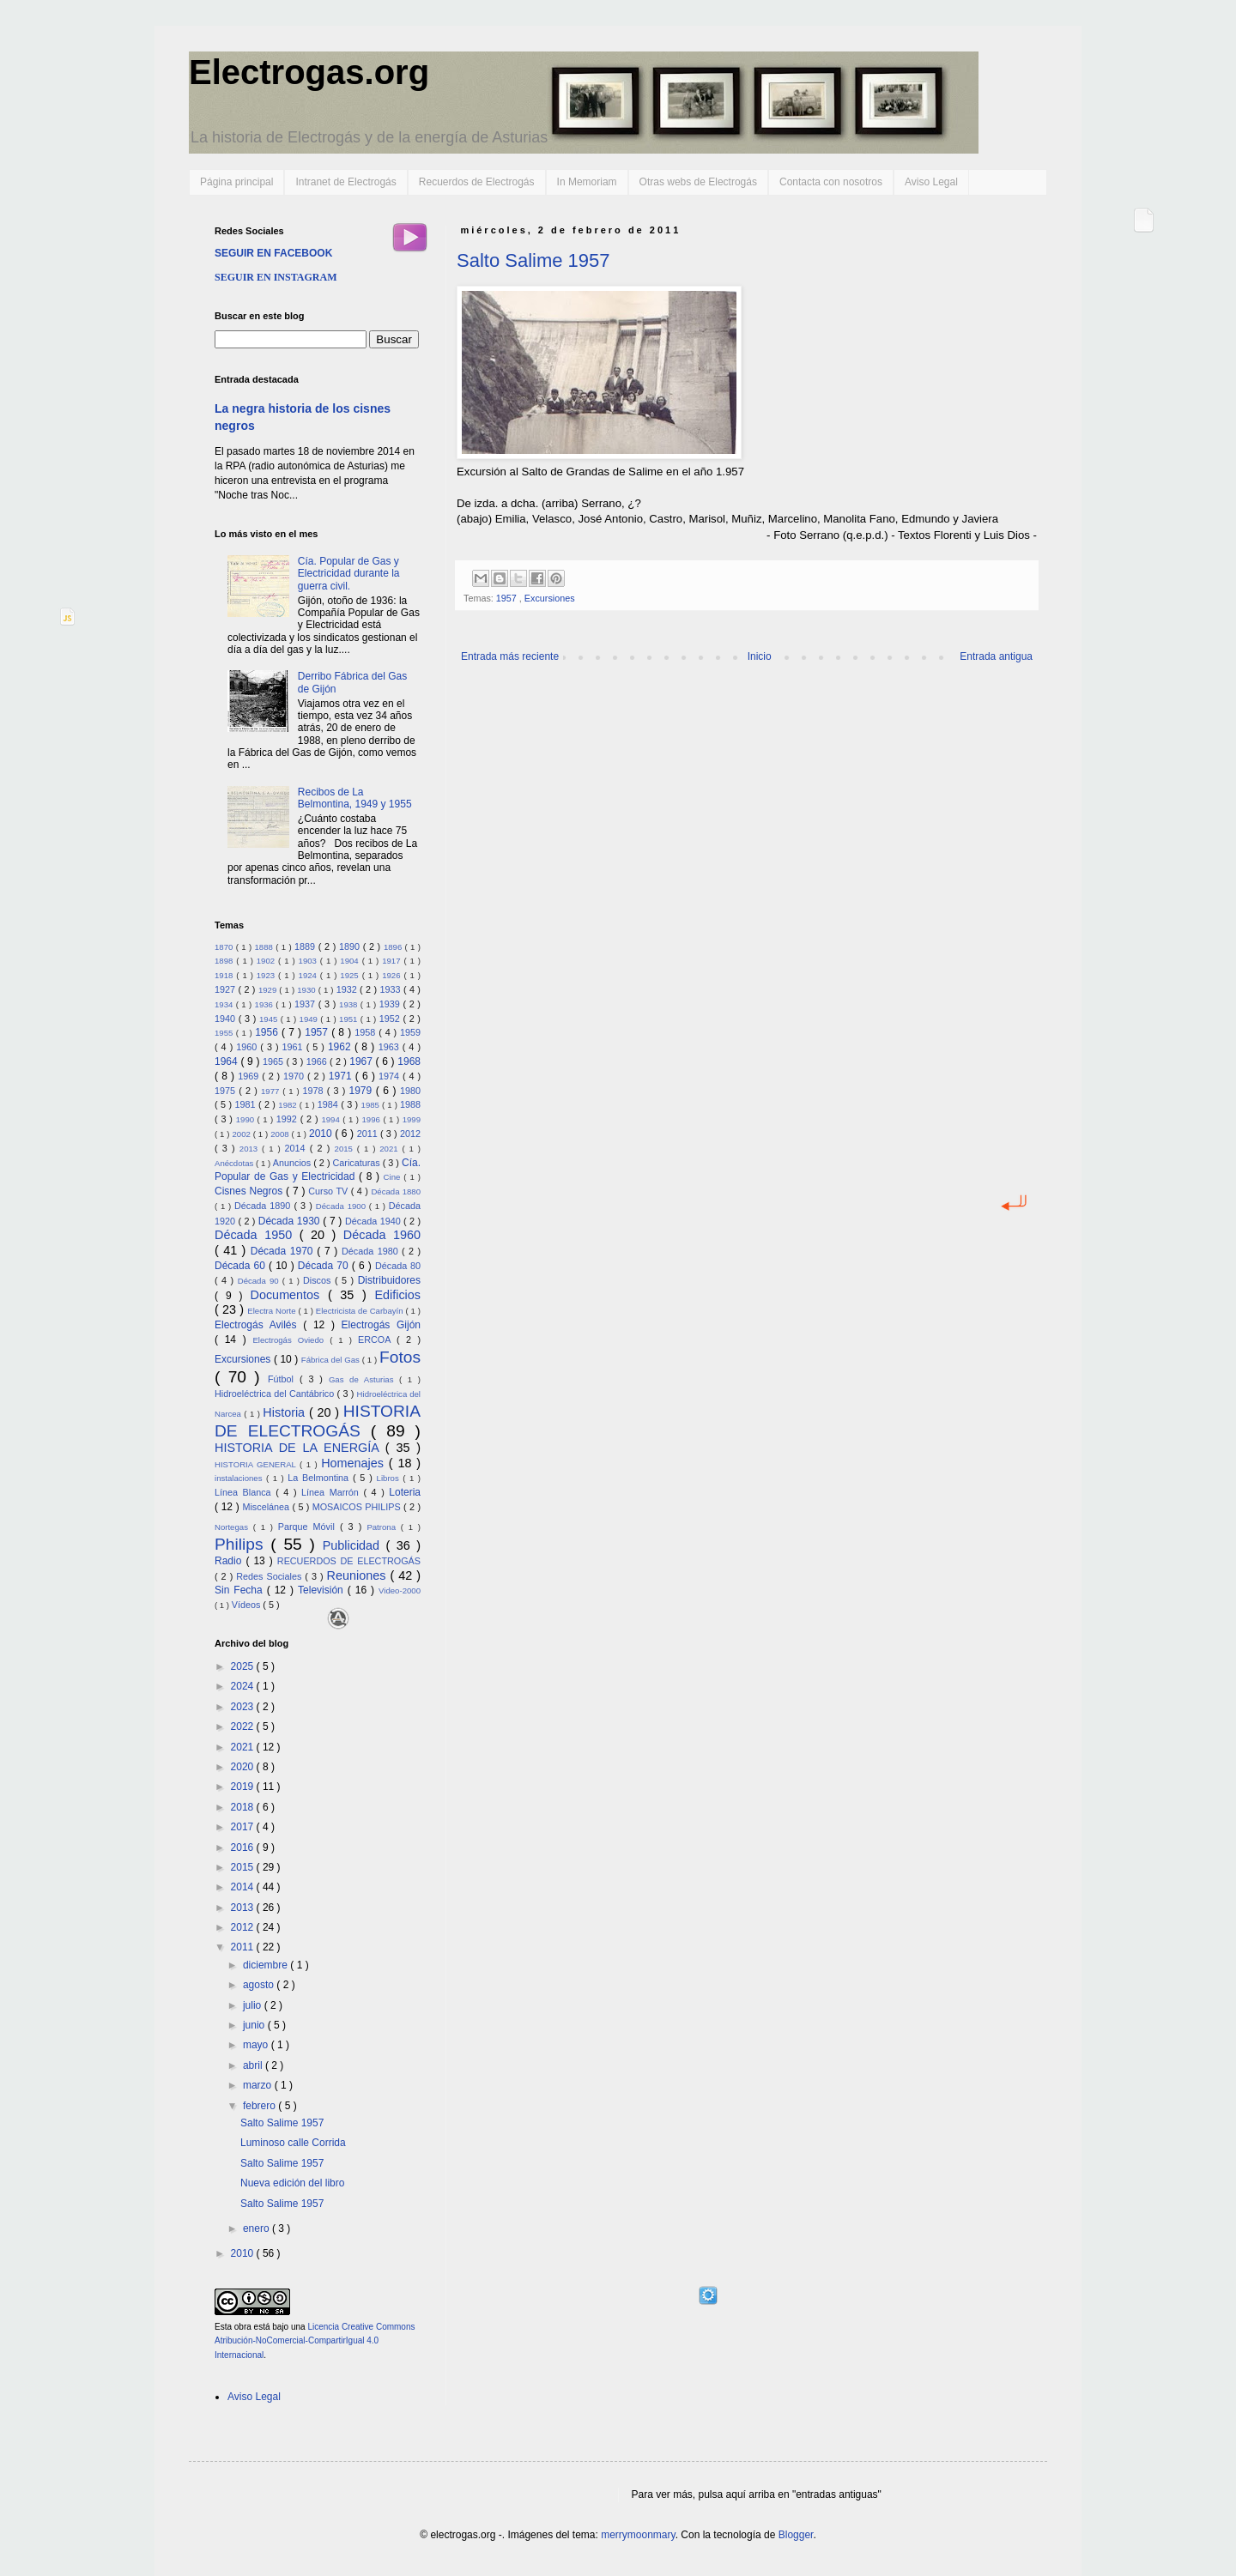 Image resolution: width=1236 pixels, height=2576 pixels. What do you see at coordinates (409, 237) in the screenshot?
I see `open the video player app` at bounding box center [409, 237].